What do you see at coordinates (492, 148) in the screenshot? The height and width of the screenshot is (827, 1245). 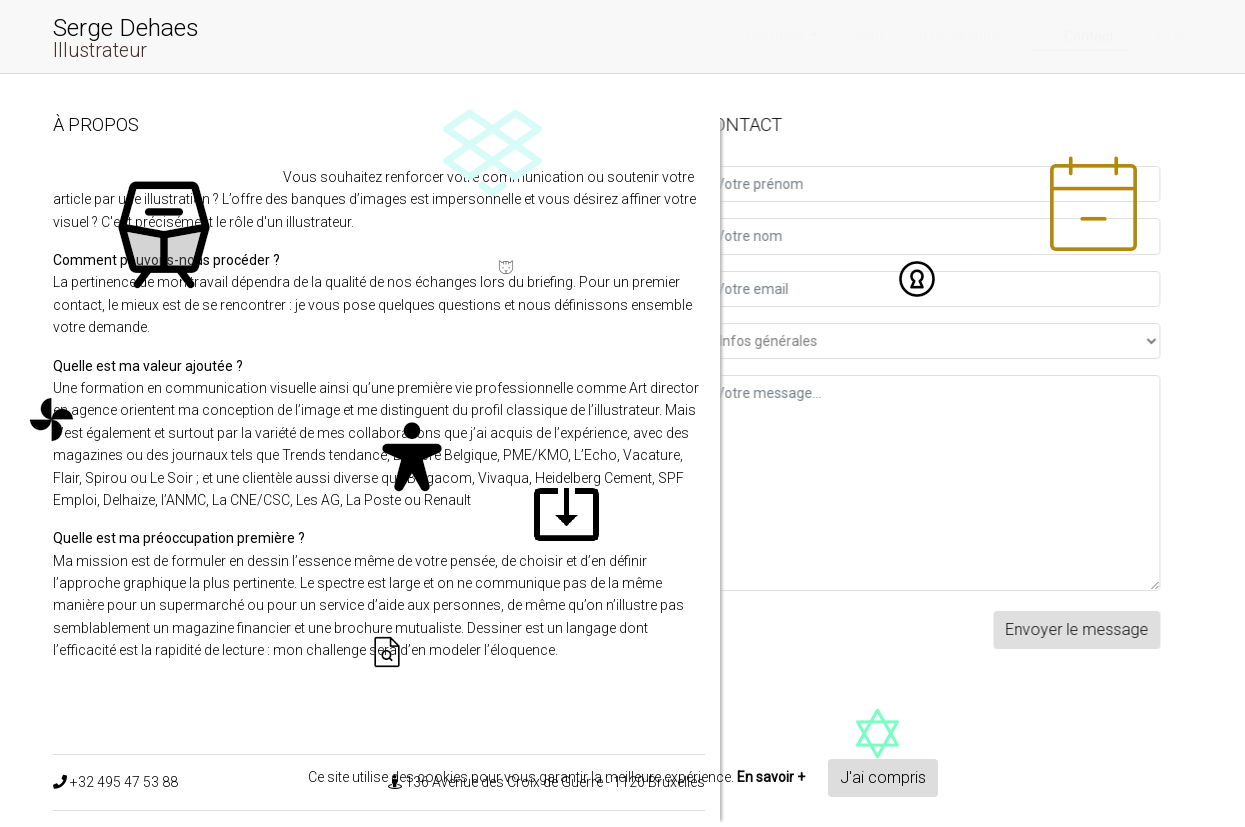 I see `open dropbox cloud storage` at bounding box center [492, 148].